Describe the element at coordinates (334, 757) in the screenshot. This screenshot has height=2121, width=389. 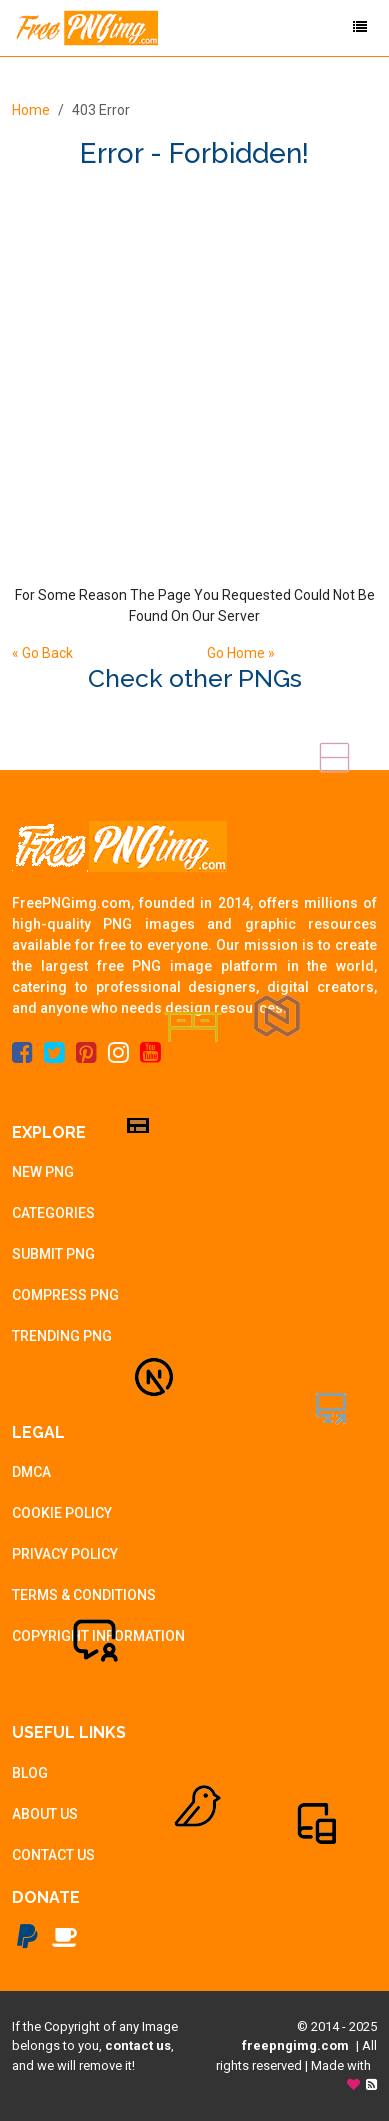
I see `split view horizontally` at that location.